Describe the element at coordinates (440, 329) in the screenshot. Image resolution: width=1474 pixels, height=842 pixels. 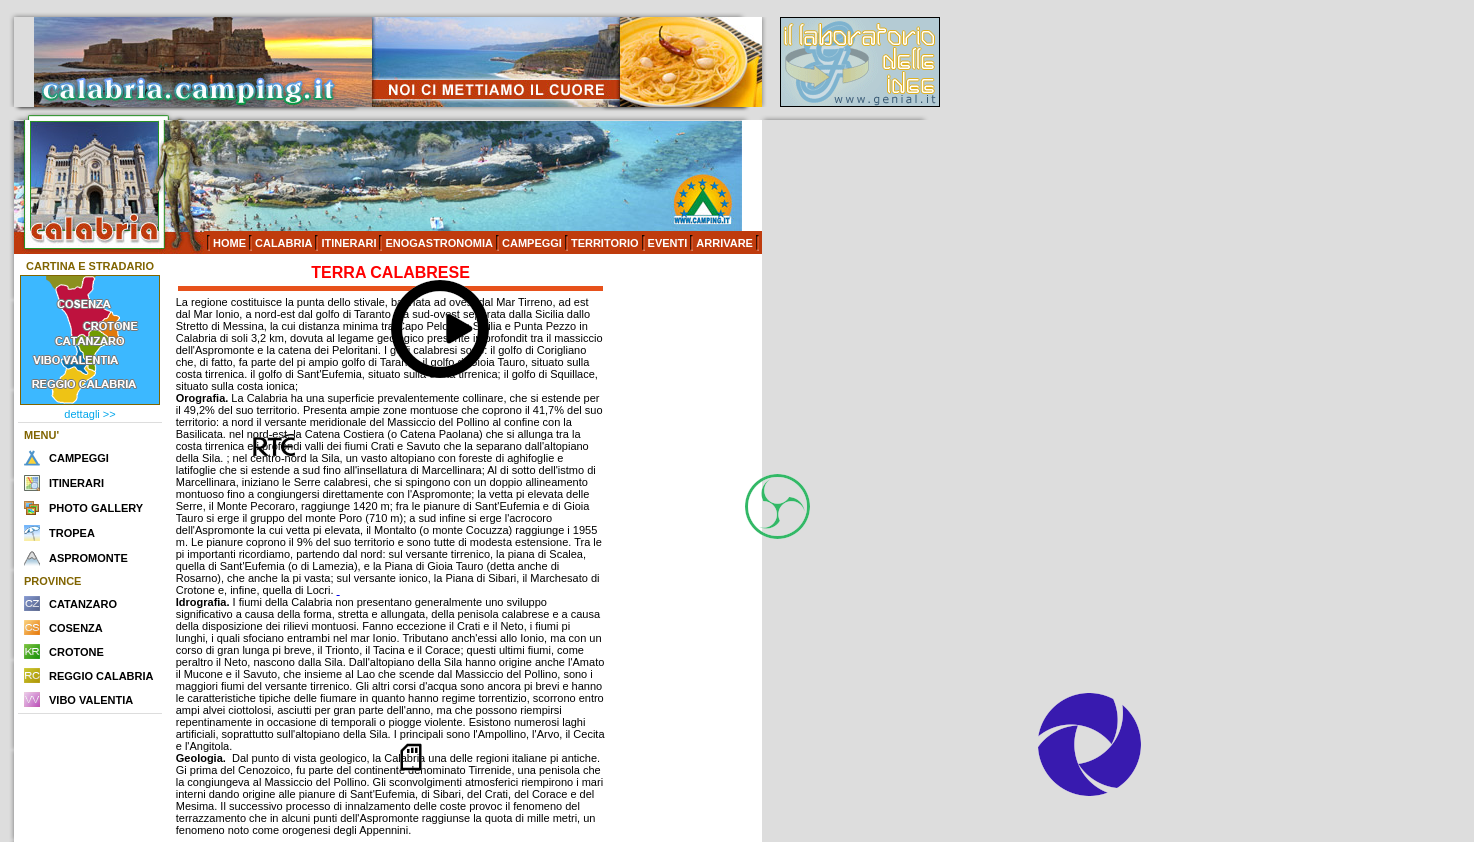
I see `steinberg brand logo` at that location.